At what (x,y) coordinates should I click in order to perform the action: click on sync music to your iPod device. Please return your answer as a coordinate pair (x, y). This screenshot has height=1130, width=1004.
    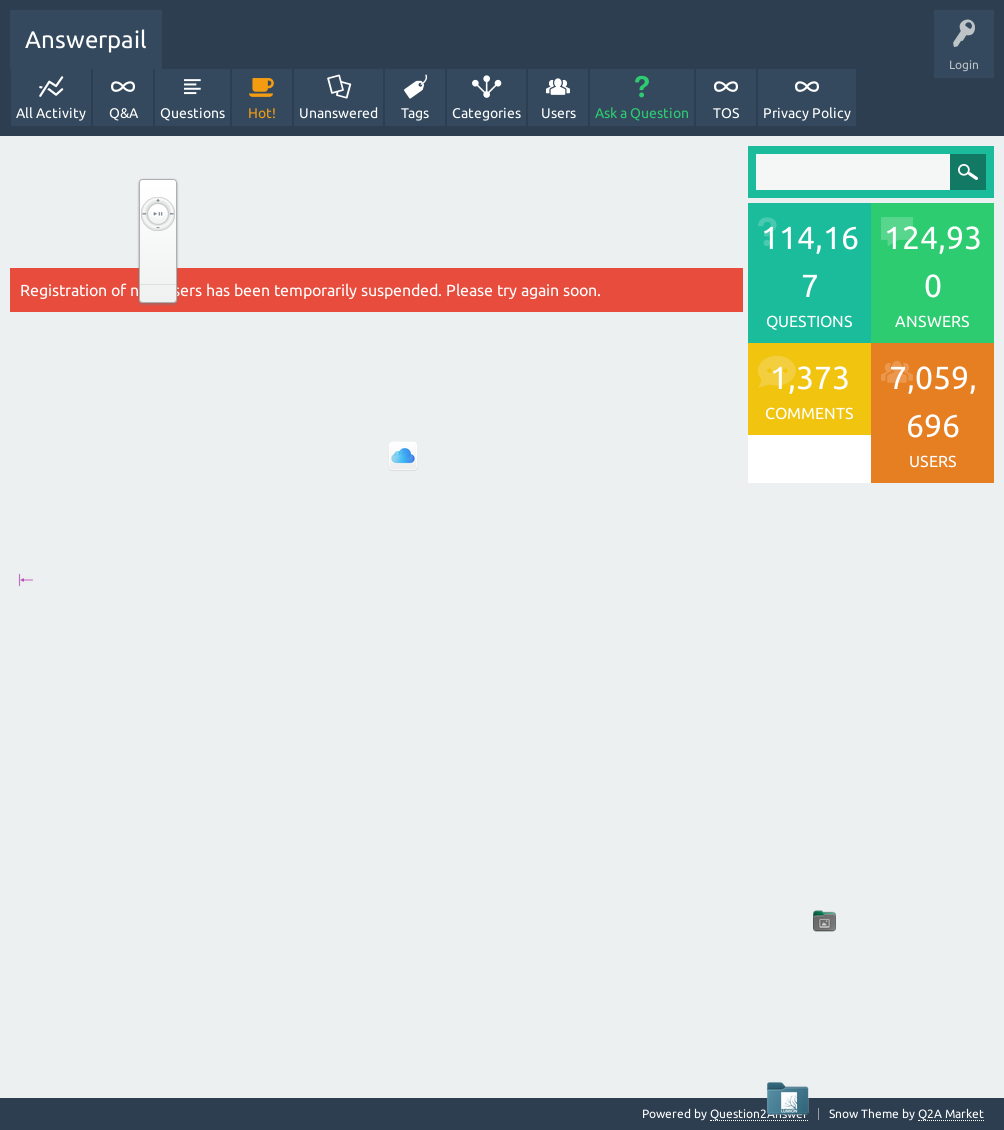
    Looking at the image, I should click on (157, 242).